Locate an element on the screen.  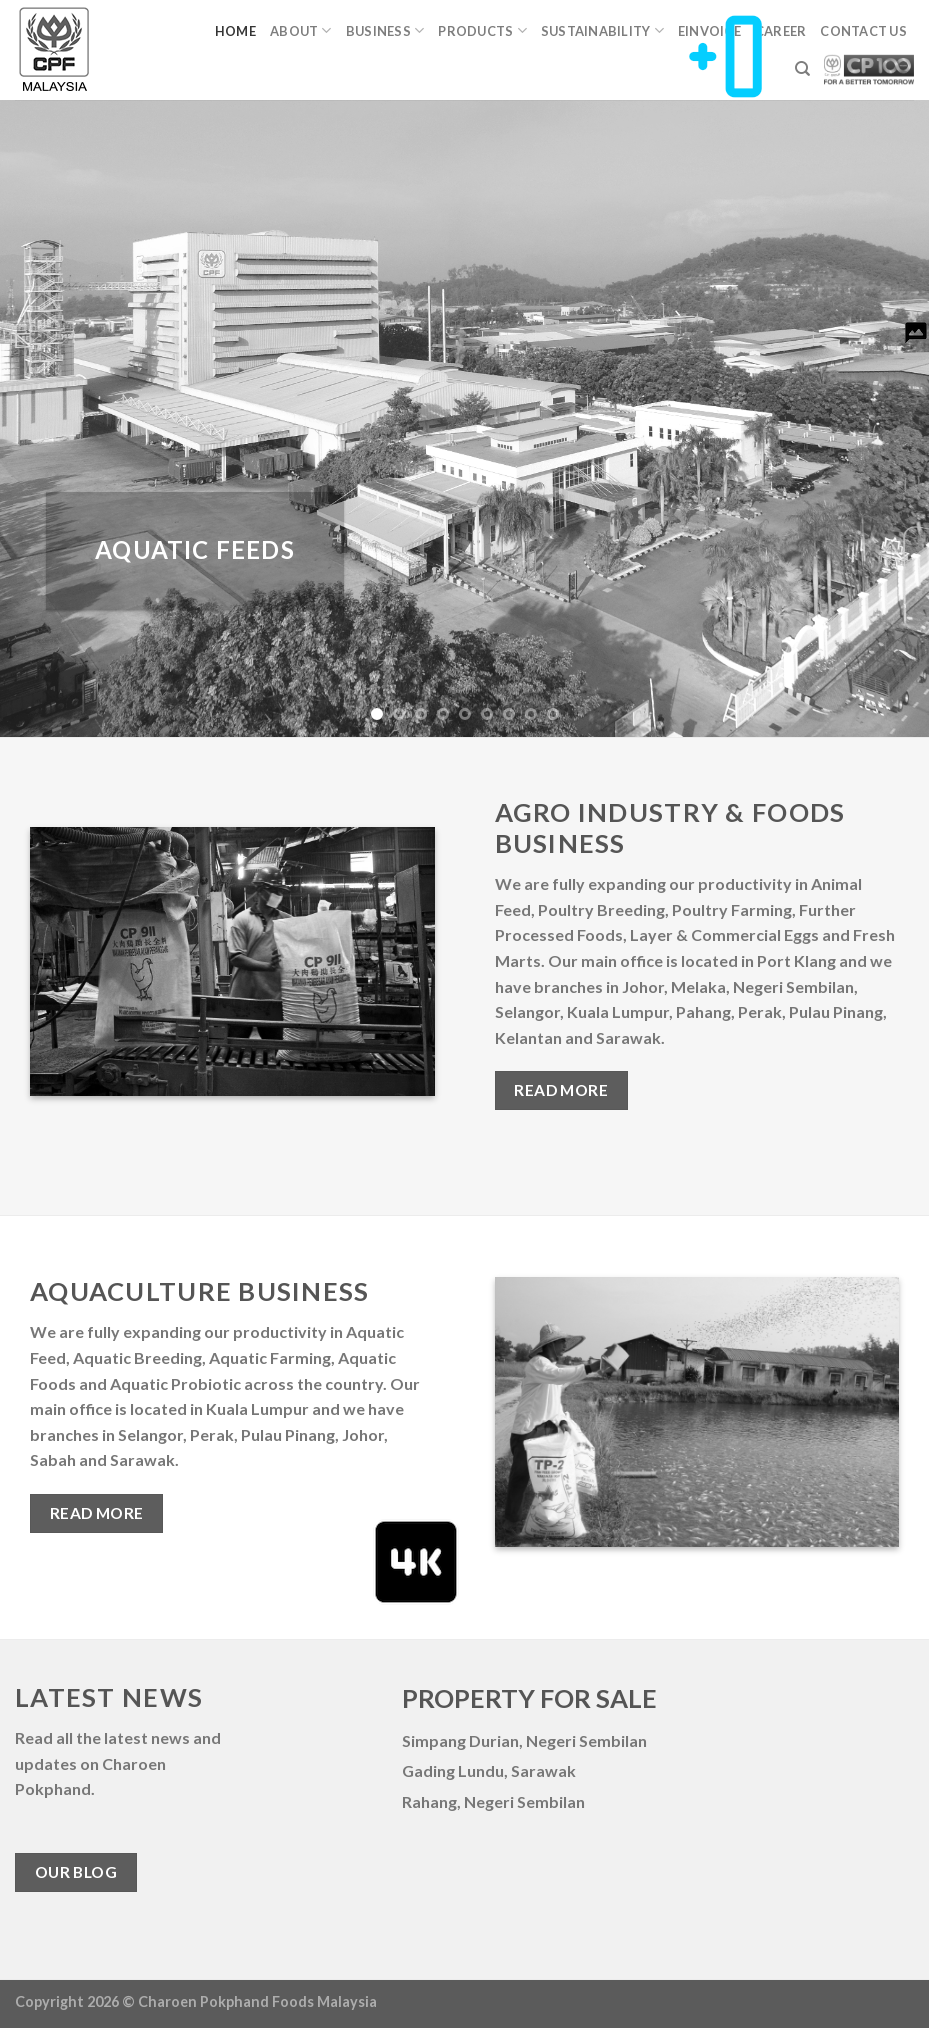
indicates 4K video quality is available is located at coordinates (416, 1562).